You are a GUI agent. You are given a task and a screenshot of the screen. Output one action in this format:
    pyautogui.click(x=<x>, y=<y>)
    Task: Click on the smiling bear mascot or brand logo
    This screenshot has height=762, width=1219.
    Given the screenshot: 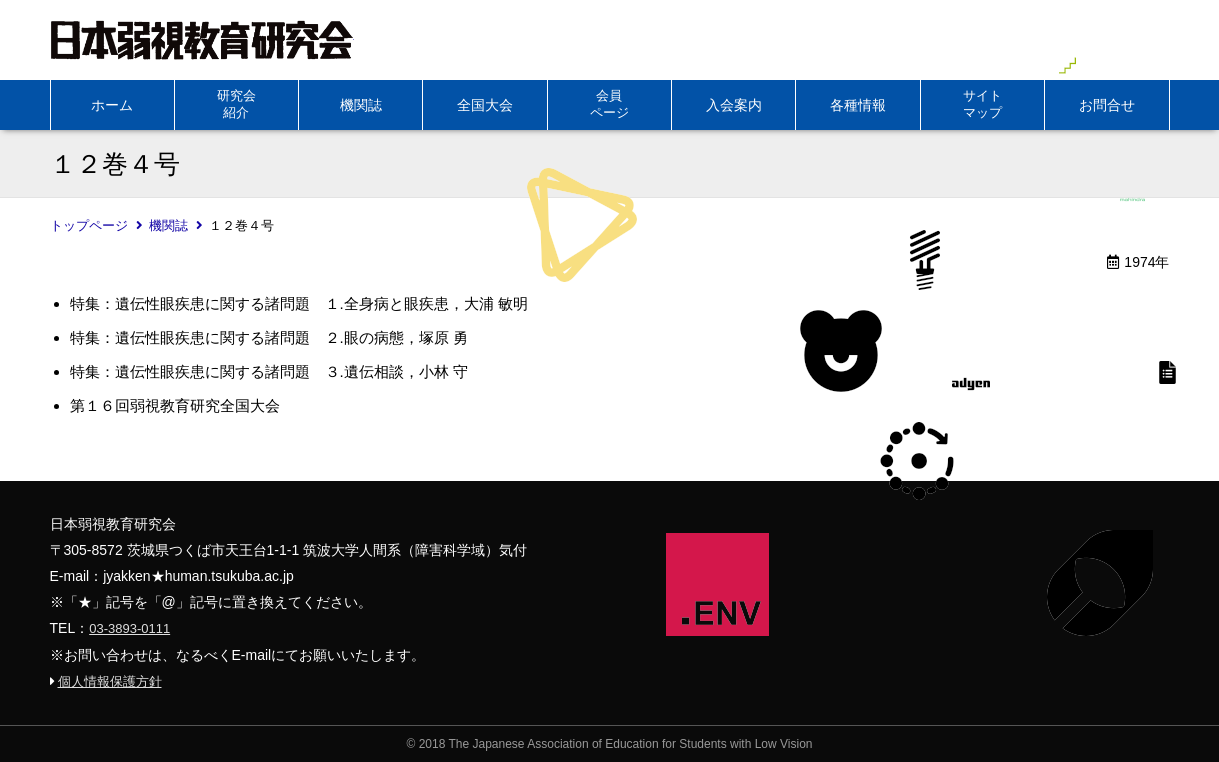 What is the action you would take?
    pyautogui.click(x=841, y=351)
    